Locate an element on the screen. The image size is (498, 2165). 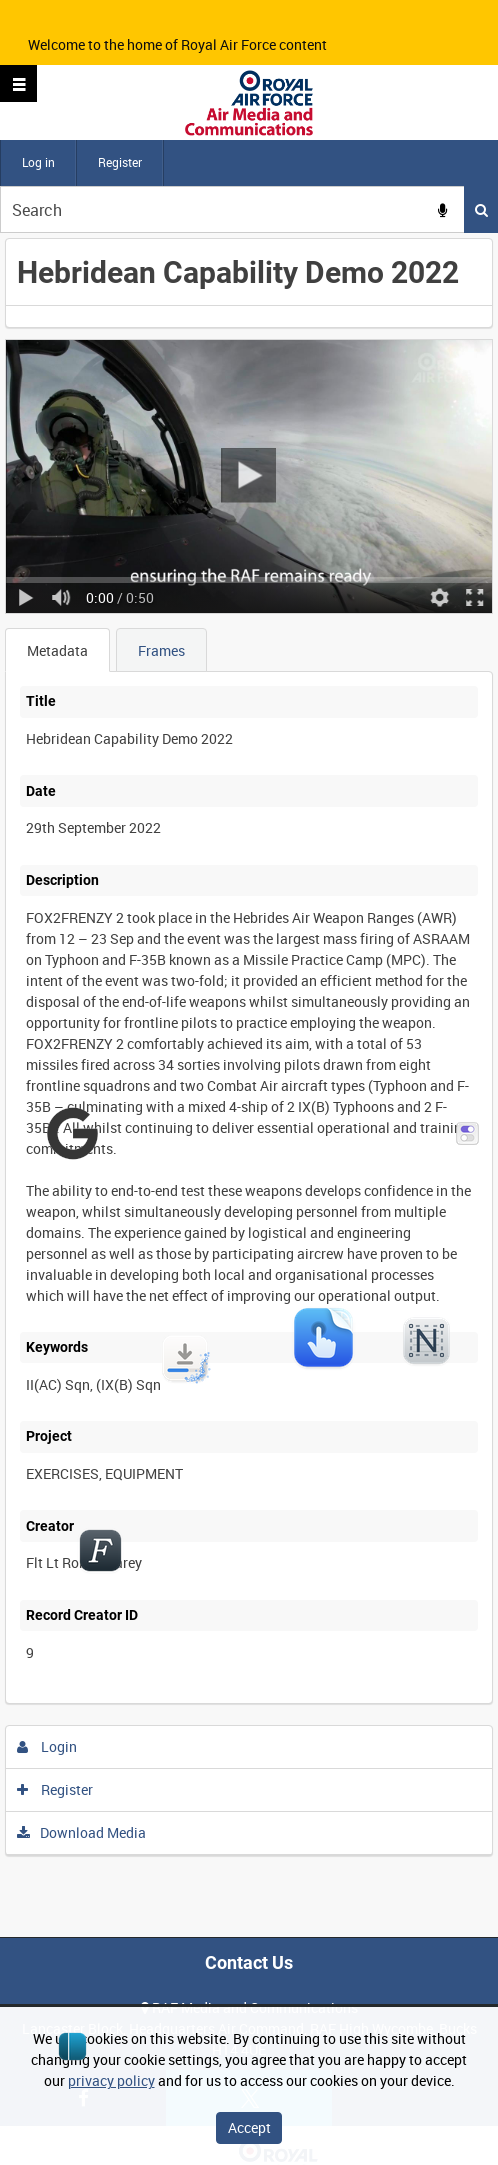
open shotcut video editor is located at coordinates (72, 2046).